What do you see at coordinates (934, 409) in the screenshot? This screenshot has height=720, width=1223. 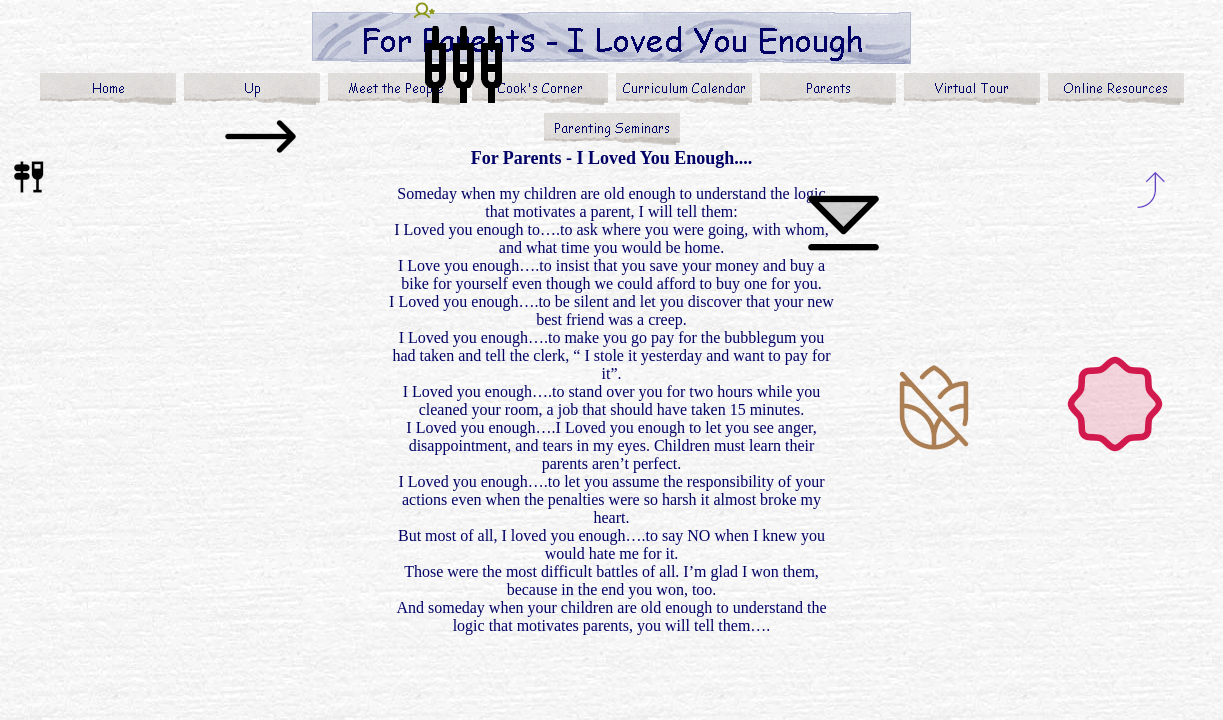 I see `indicates gluten-free or grain-free option` at bounding box center [934, 409].